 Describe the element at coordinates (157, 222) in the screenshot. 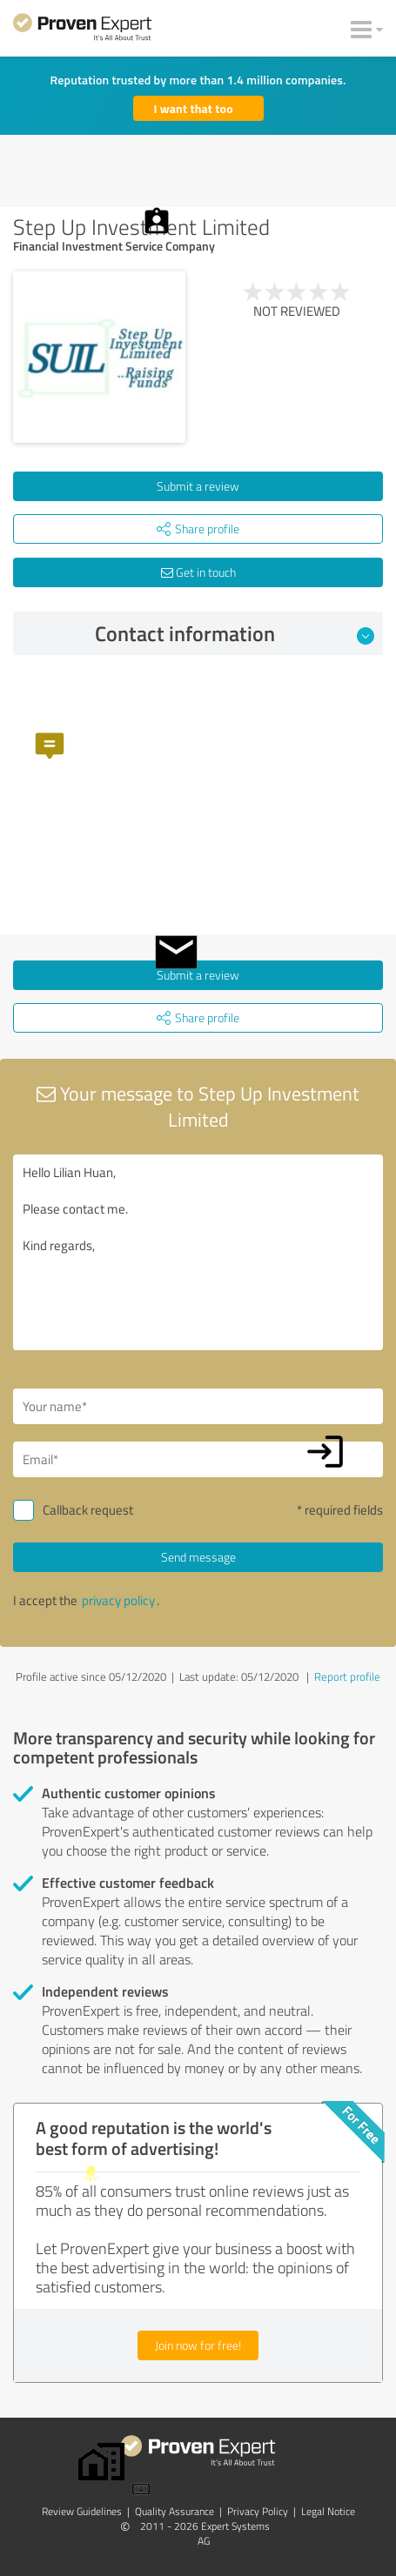

I see `view user profile or account details` at that location.